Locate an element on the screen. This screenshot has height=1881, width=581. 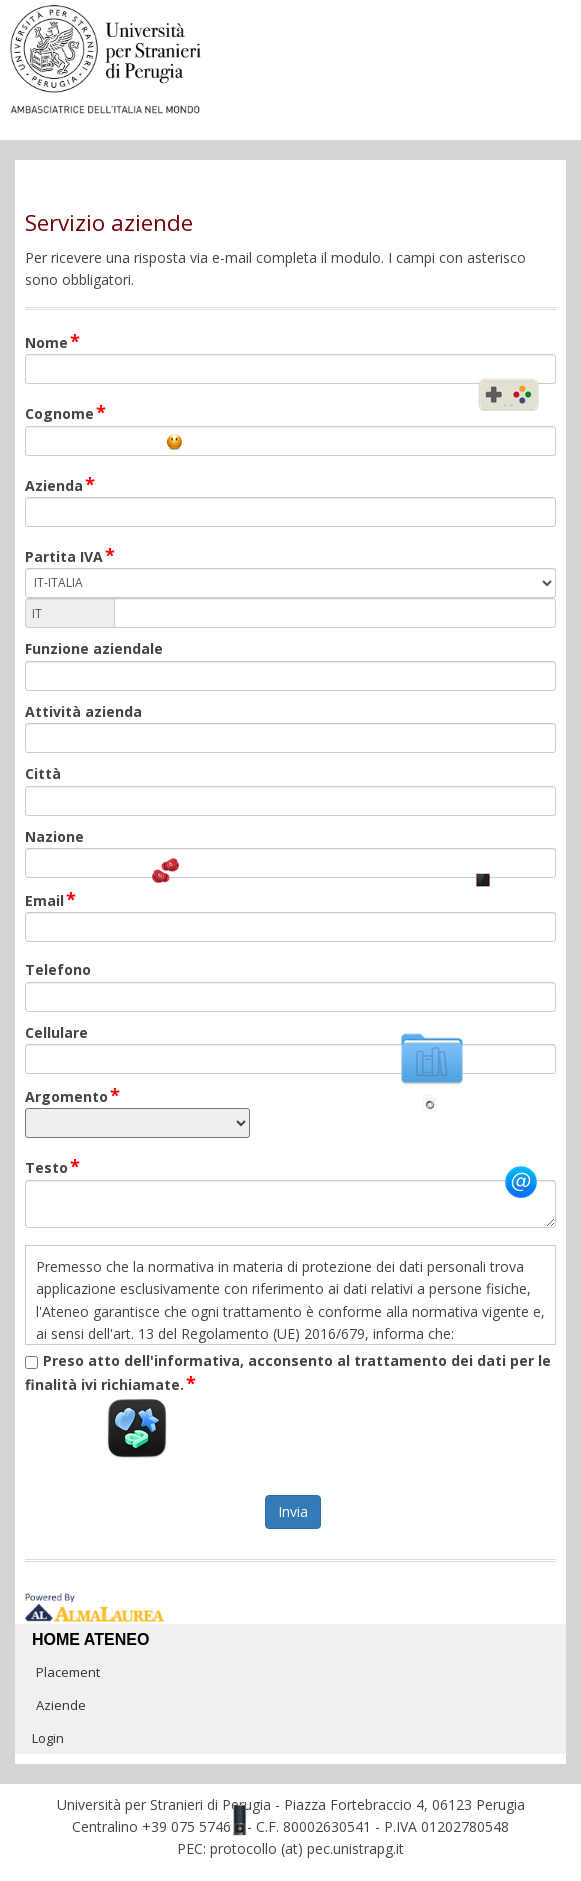
represents a connected iPod nano device is located at coordinates (483, 880).